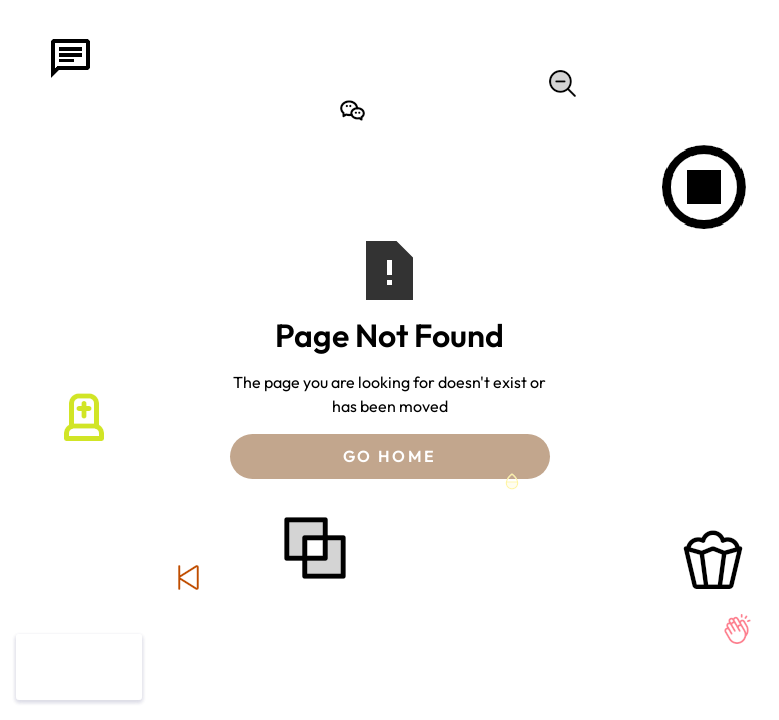 Image resolution: width=779 pixels, height=720 pixels. Describe the element at coordinates (737, 629) in the screenshot. I see `applaud or show appreciation` at that location.